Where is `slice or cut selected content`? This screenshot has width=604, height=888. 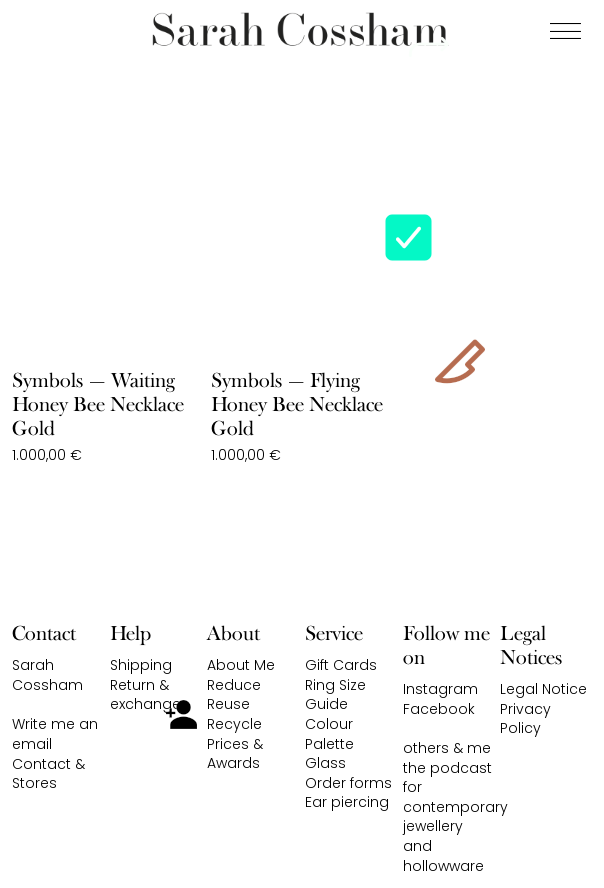
slice or cut selected content is located at coordinates (460, 362).